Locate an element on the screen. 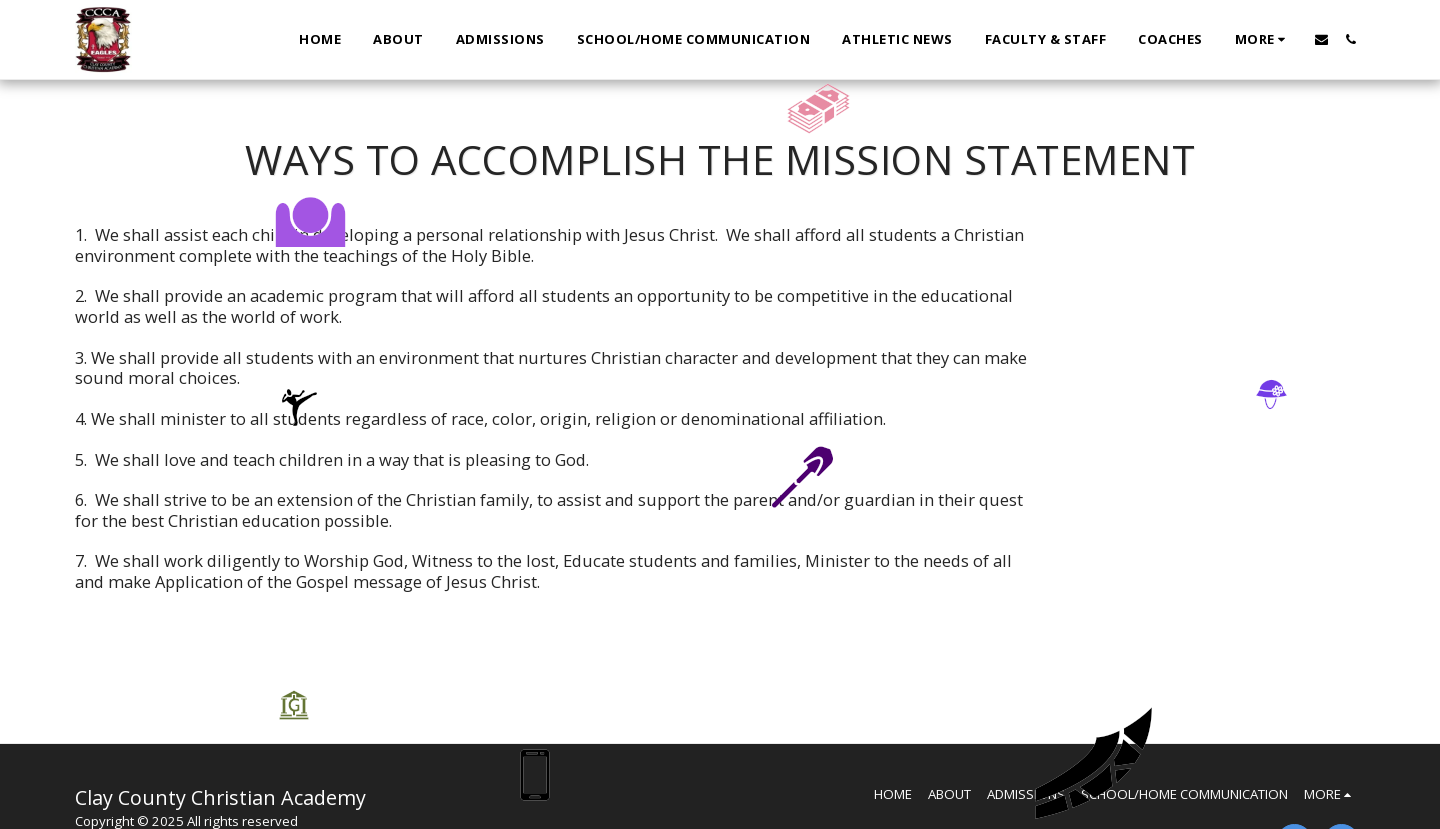 The height and width of the screenshot is (829, 1440). access martial arts or combat training is located at coordinates (299, 407).